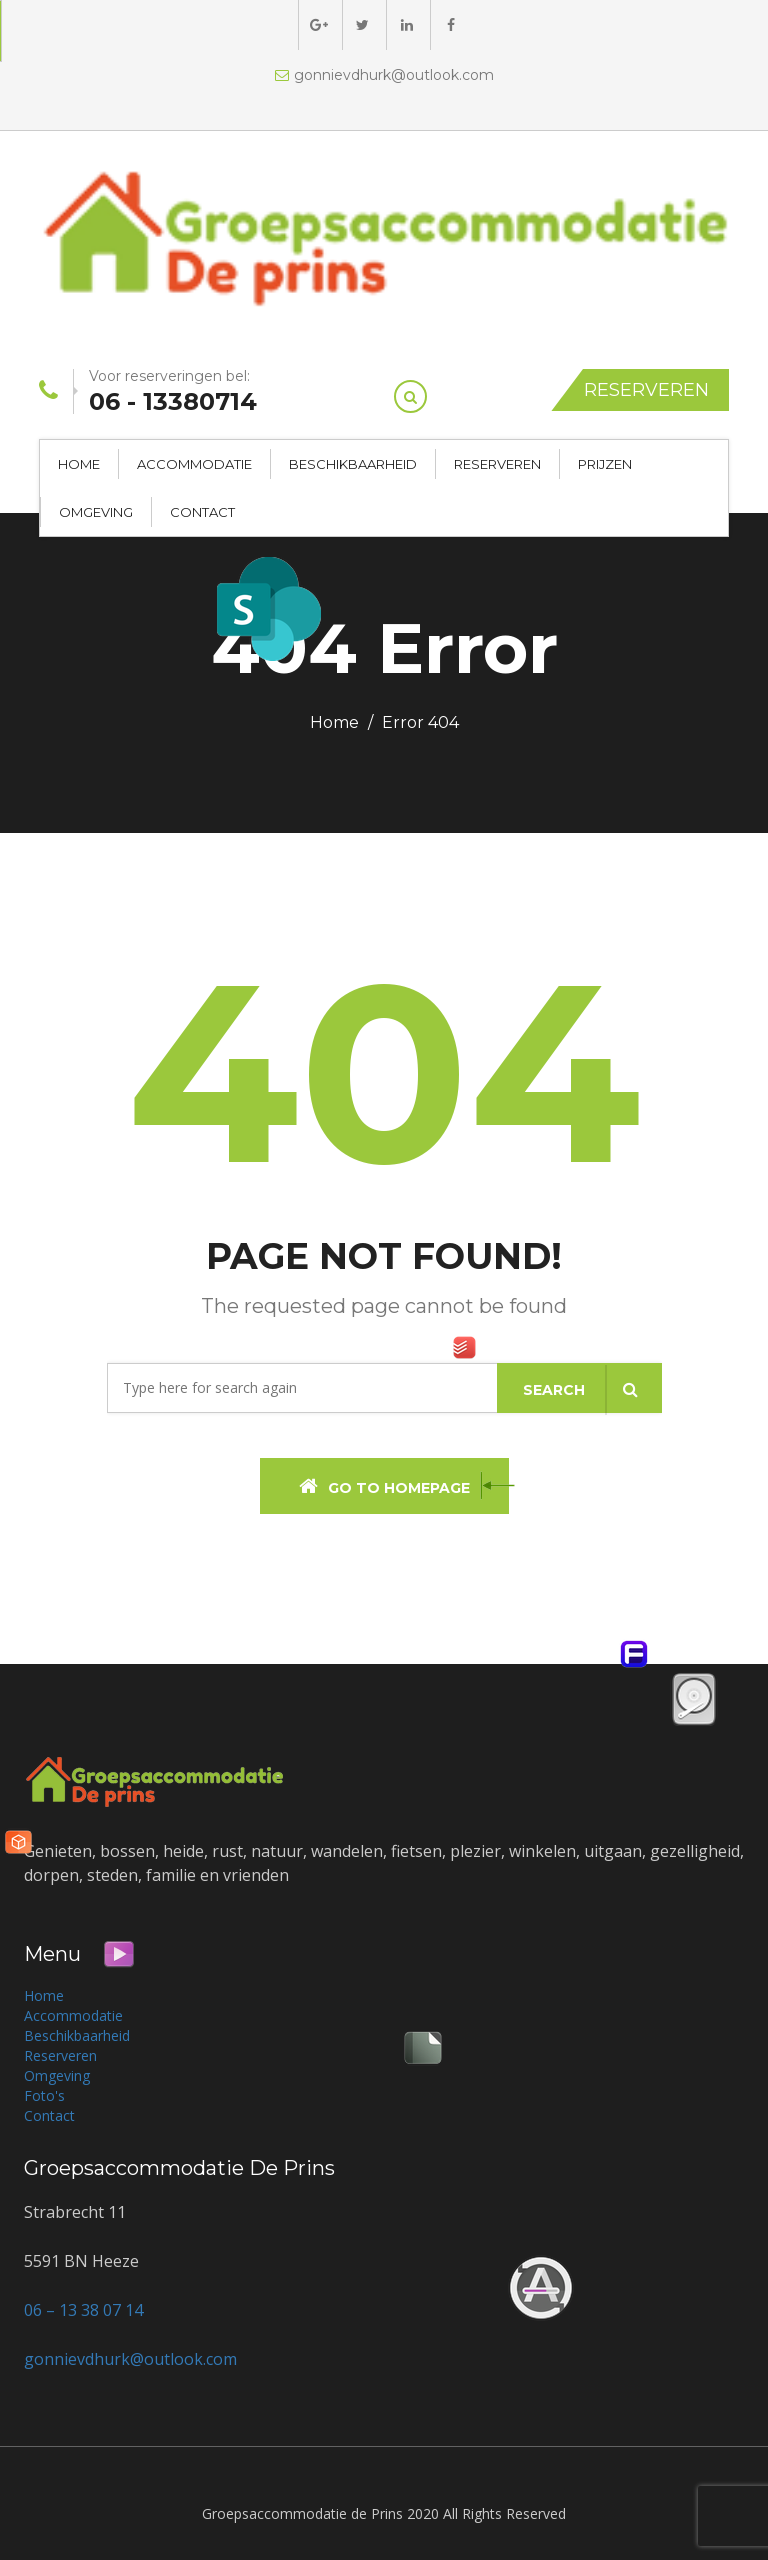 This screenshot has height=2560, width=768. Describe the element at coordinates (634, 1654) in the screenshot. I see `open floorp browser` at that location.